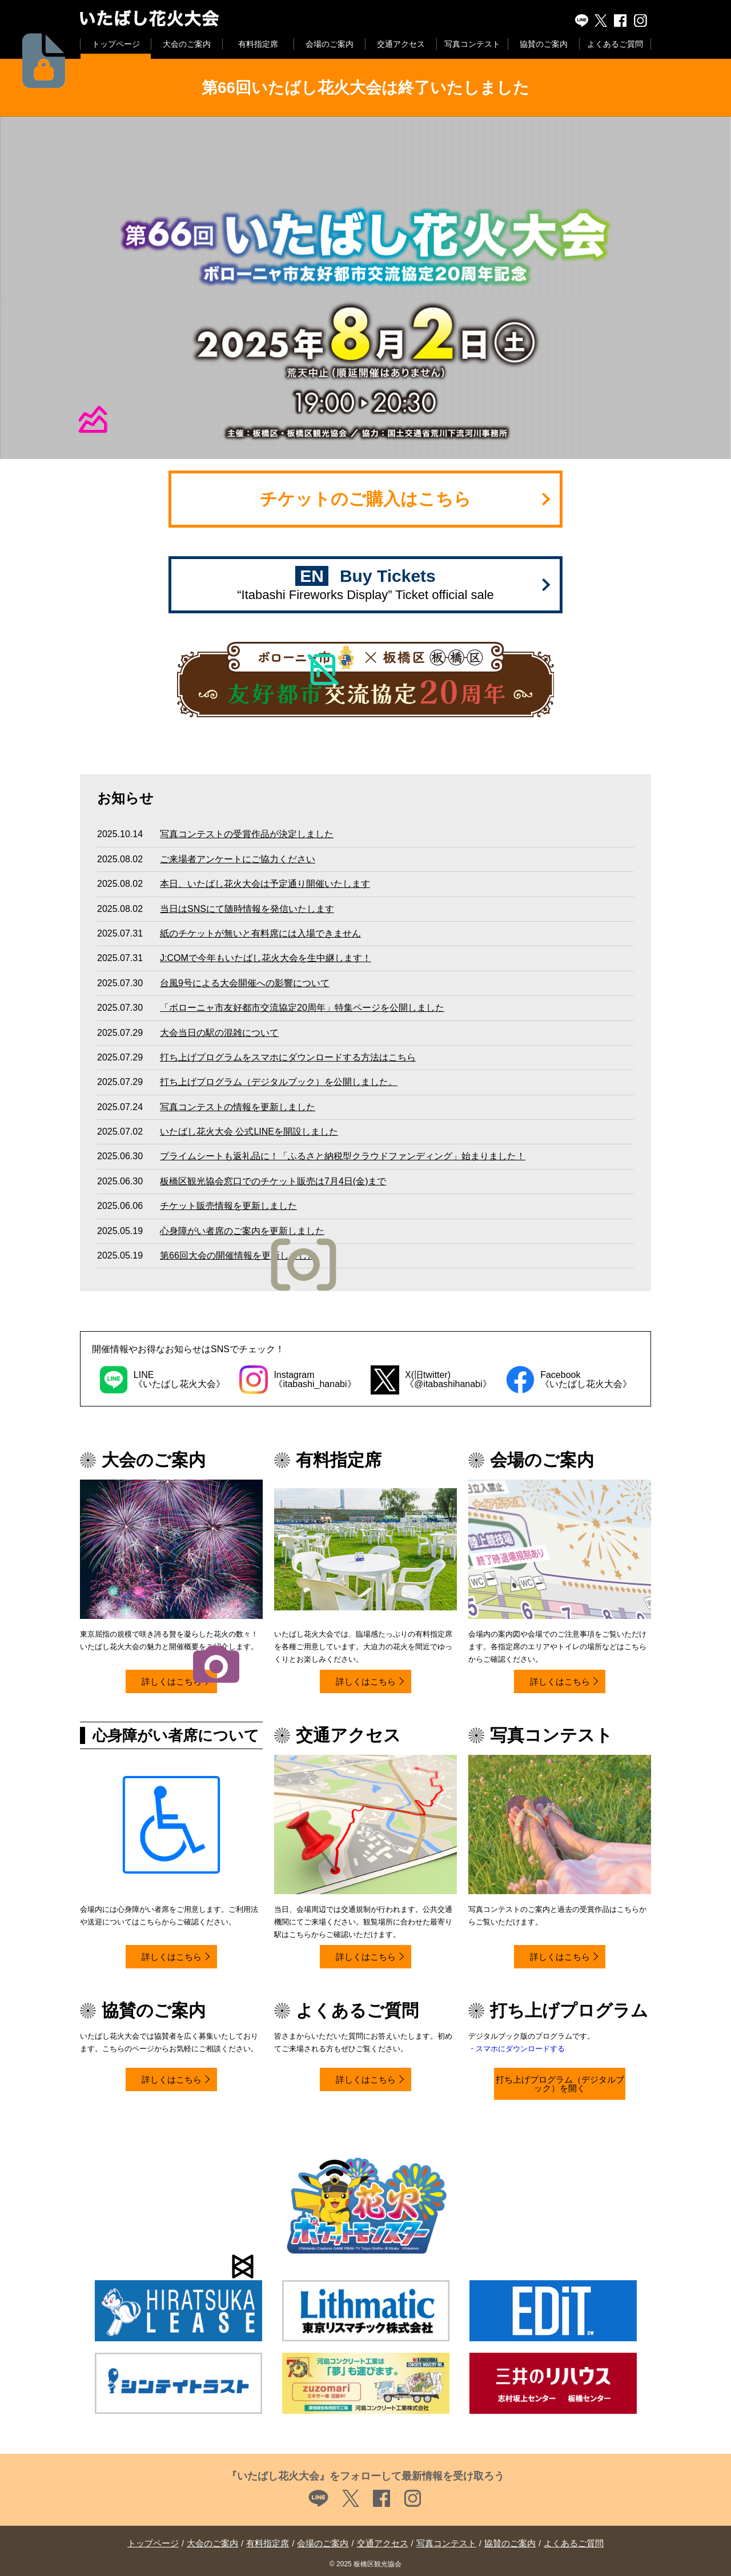  Describe the element at coordinates (216, 1664) in the screenshot. I see `take a photo` at that location.